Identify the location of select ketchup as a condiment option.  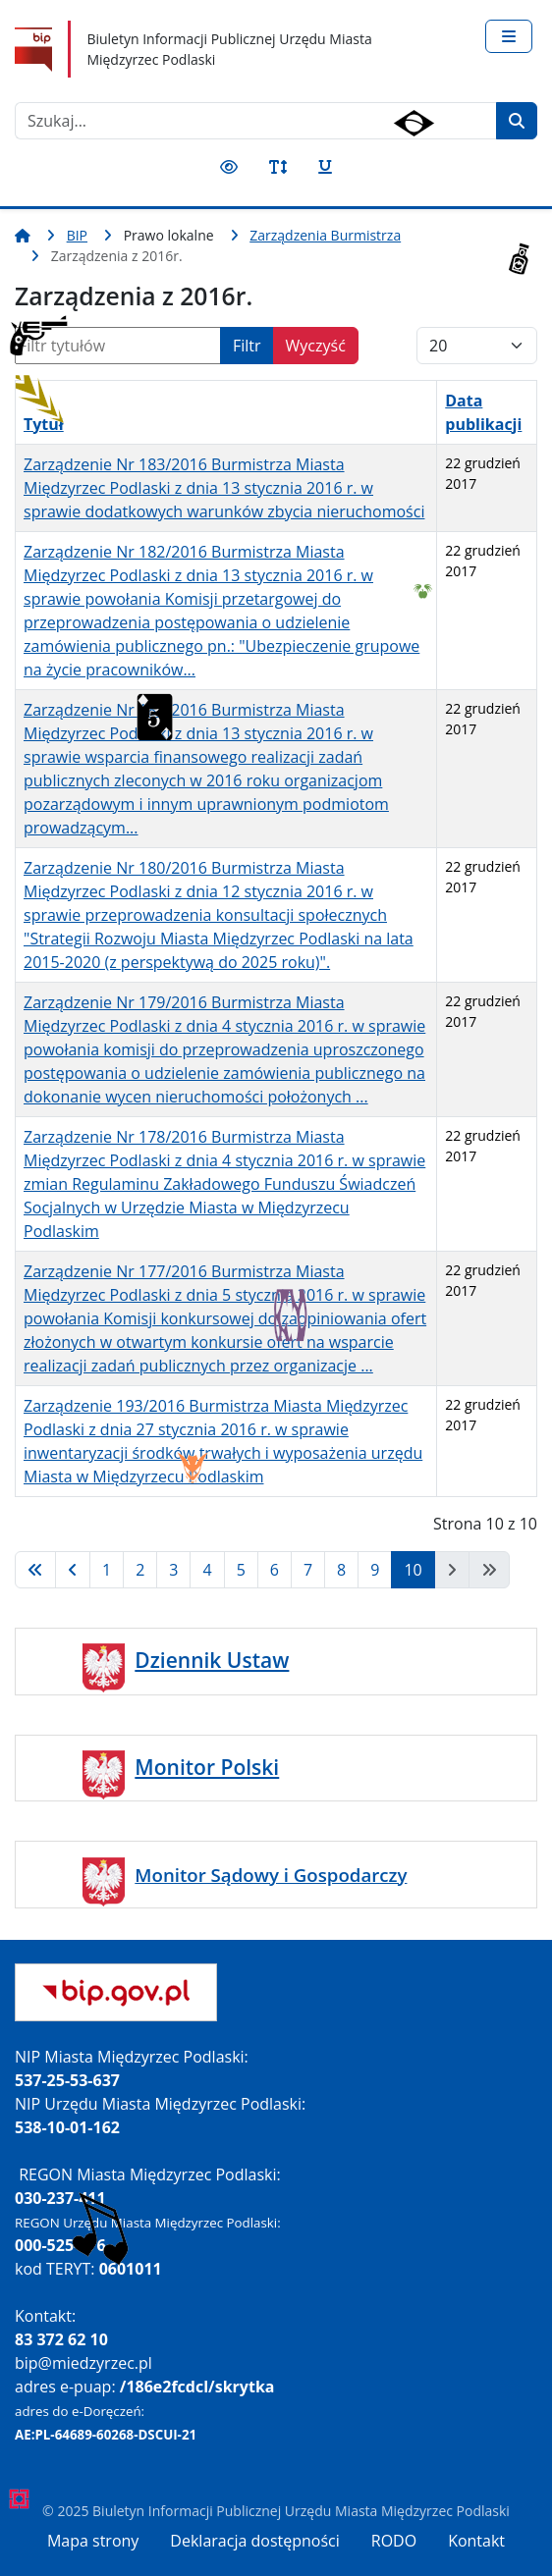
(519, 258).